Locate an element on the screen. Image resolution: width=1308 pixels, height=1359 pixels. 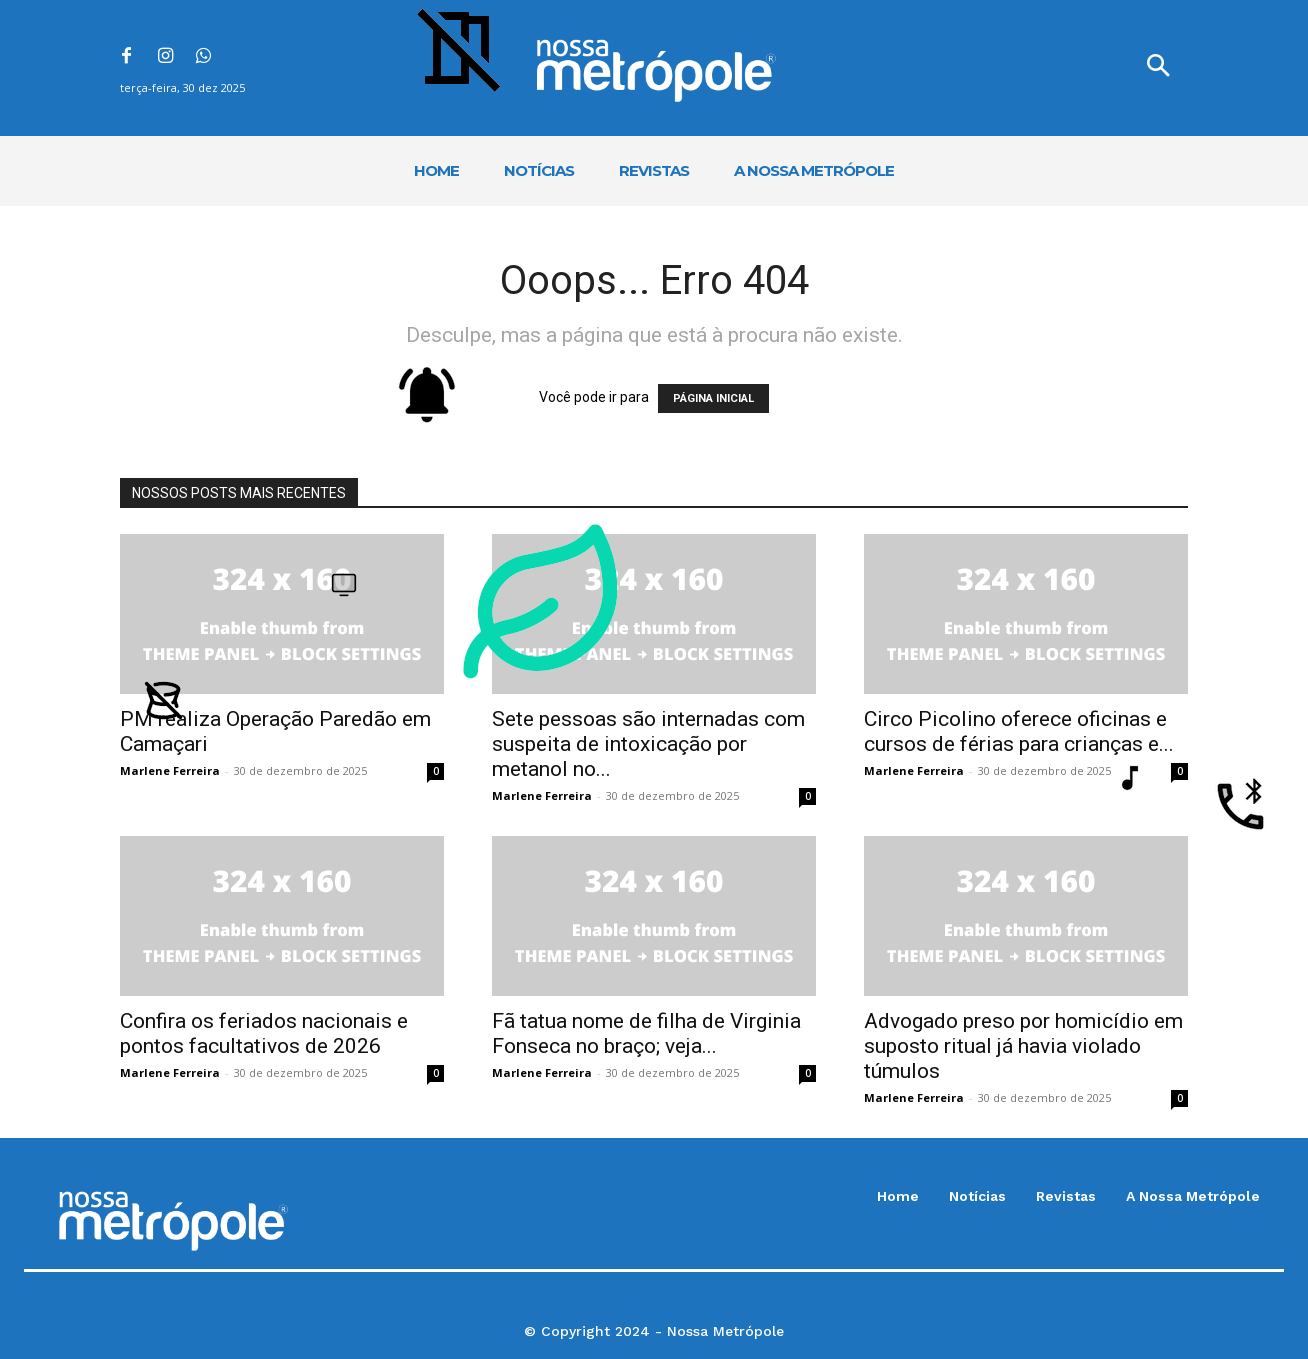
indicates eco-friendly or sustainable option is located at coordinates (544, 605).